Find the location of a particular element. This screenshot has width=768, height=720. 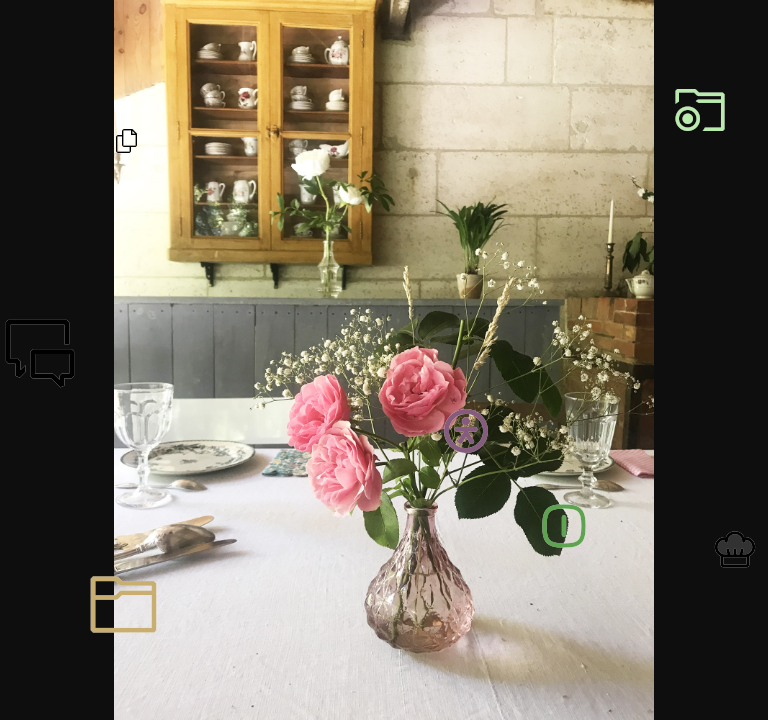

view more information or details is located at coordinates (564, 526).